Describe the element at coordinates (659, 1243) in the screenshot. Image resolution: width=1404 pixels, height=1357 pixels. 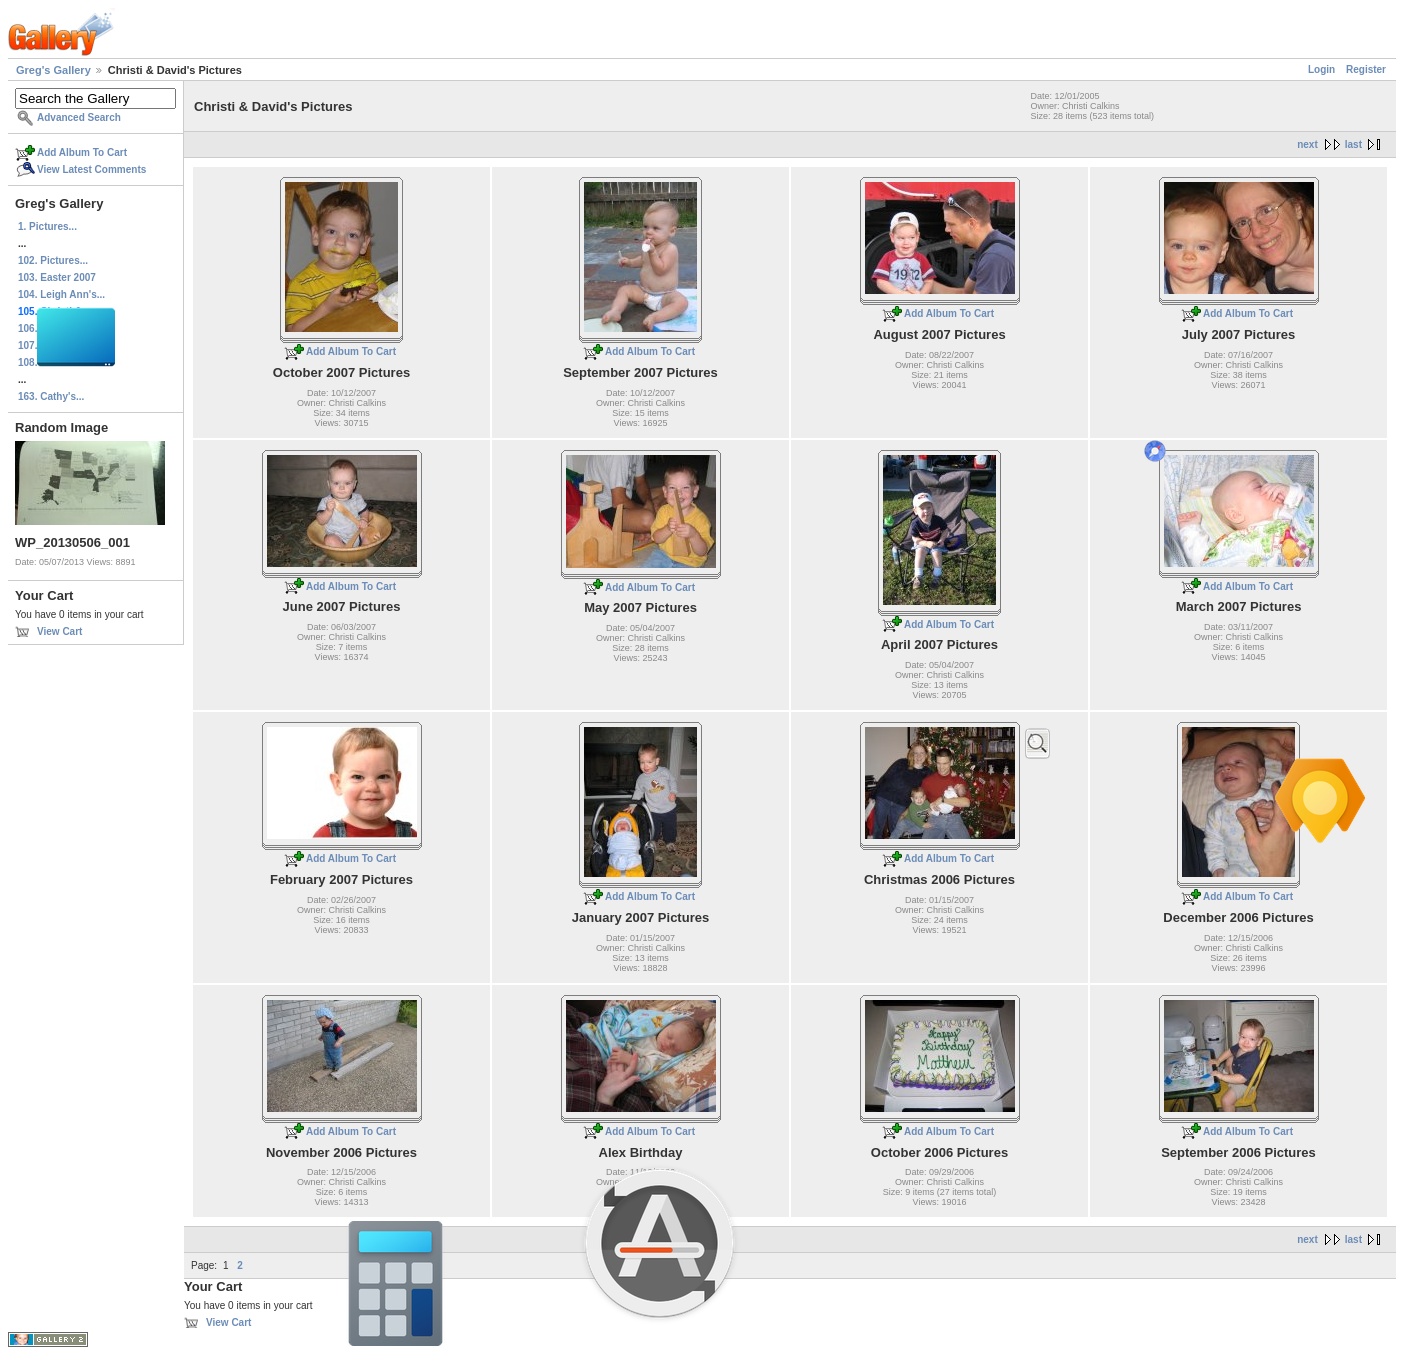
I see `check for available software updates` at that location.